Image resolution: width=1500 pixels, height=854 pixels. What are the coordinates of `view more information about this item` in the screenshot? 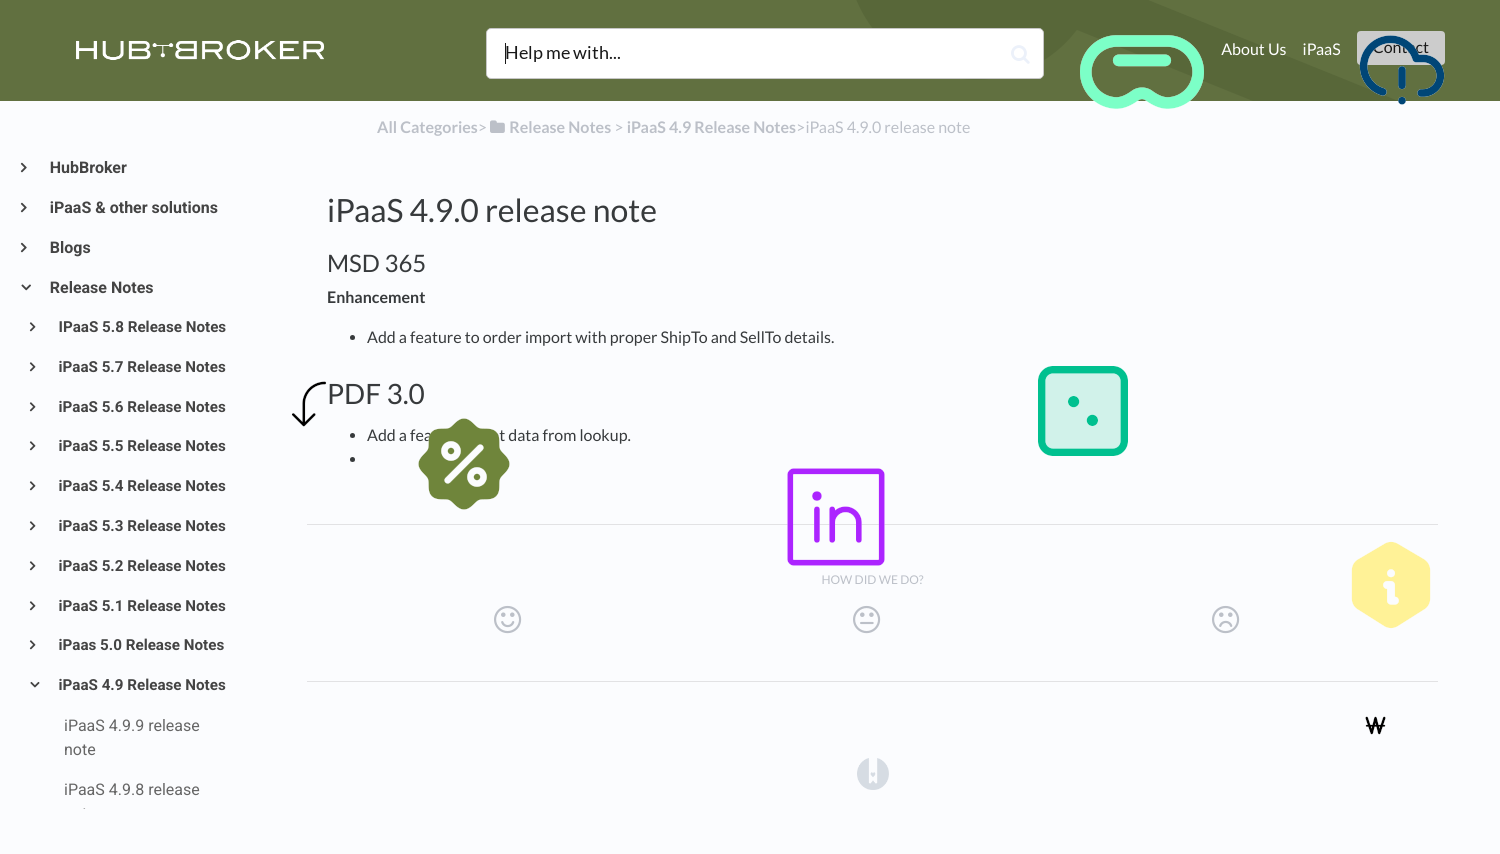 It's located at (1391, 585).